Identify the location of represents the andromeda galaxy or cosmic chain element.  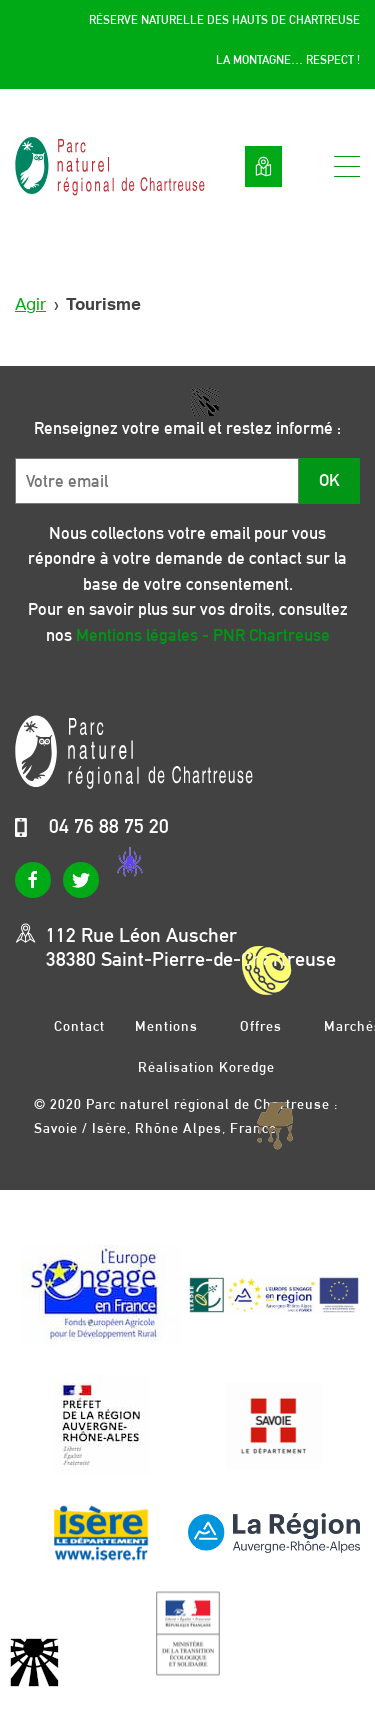
(205, 402).